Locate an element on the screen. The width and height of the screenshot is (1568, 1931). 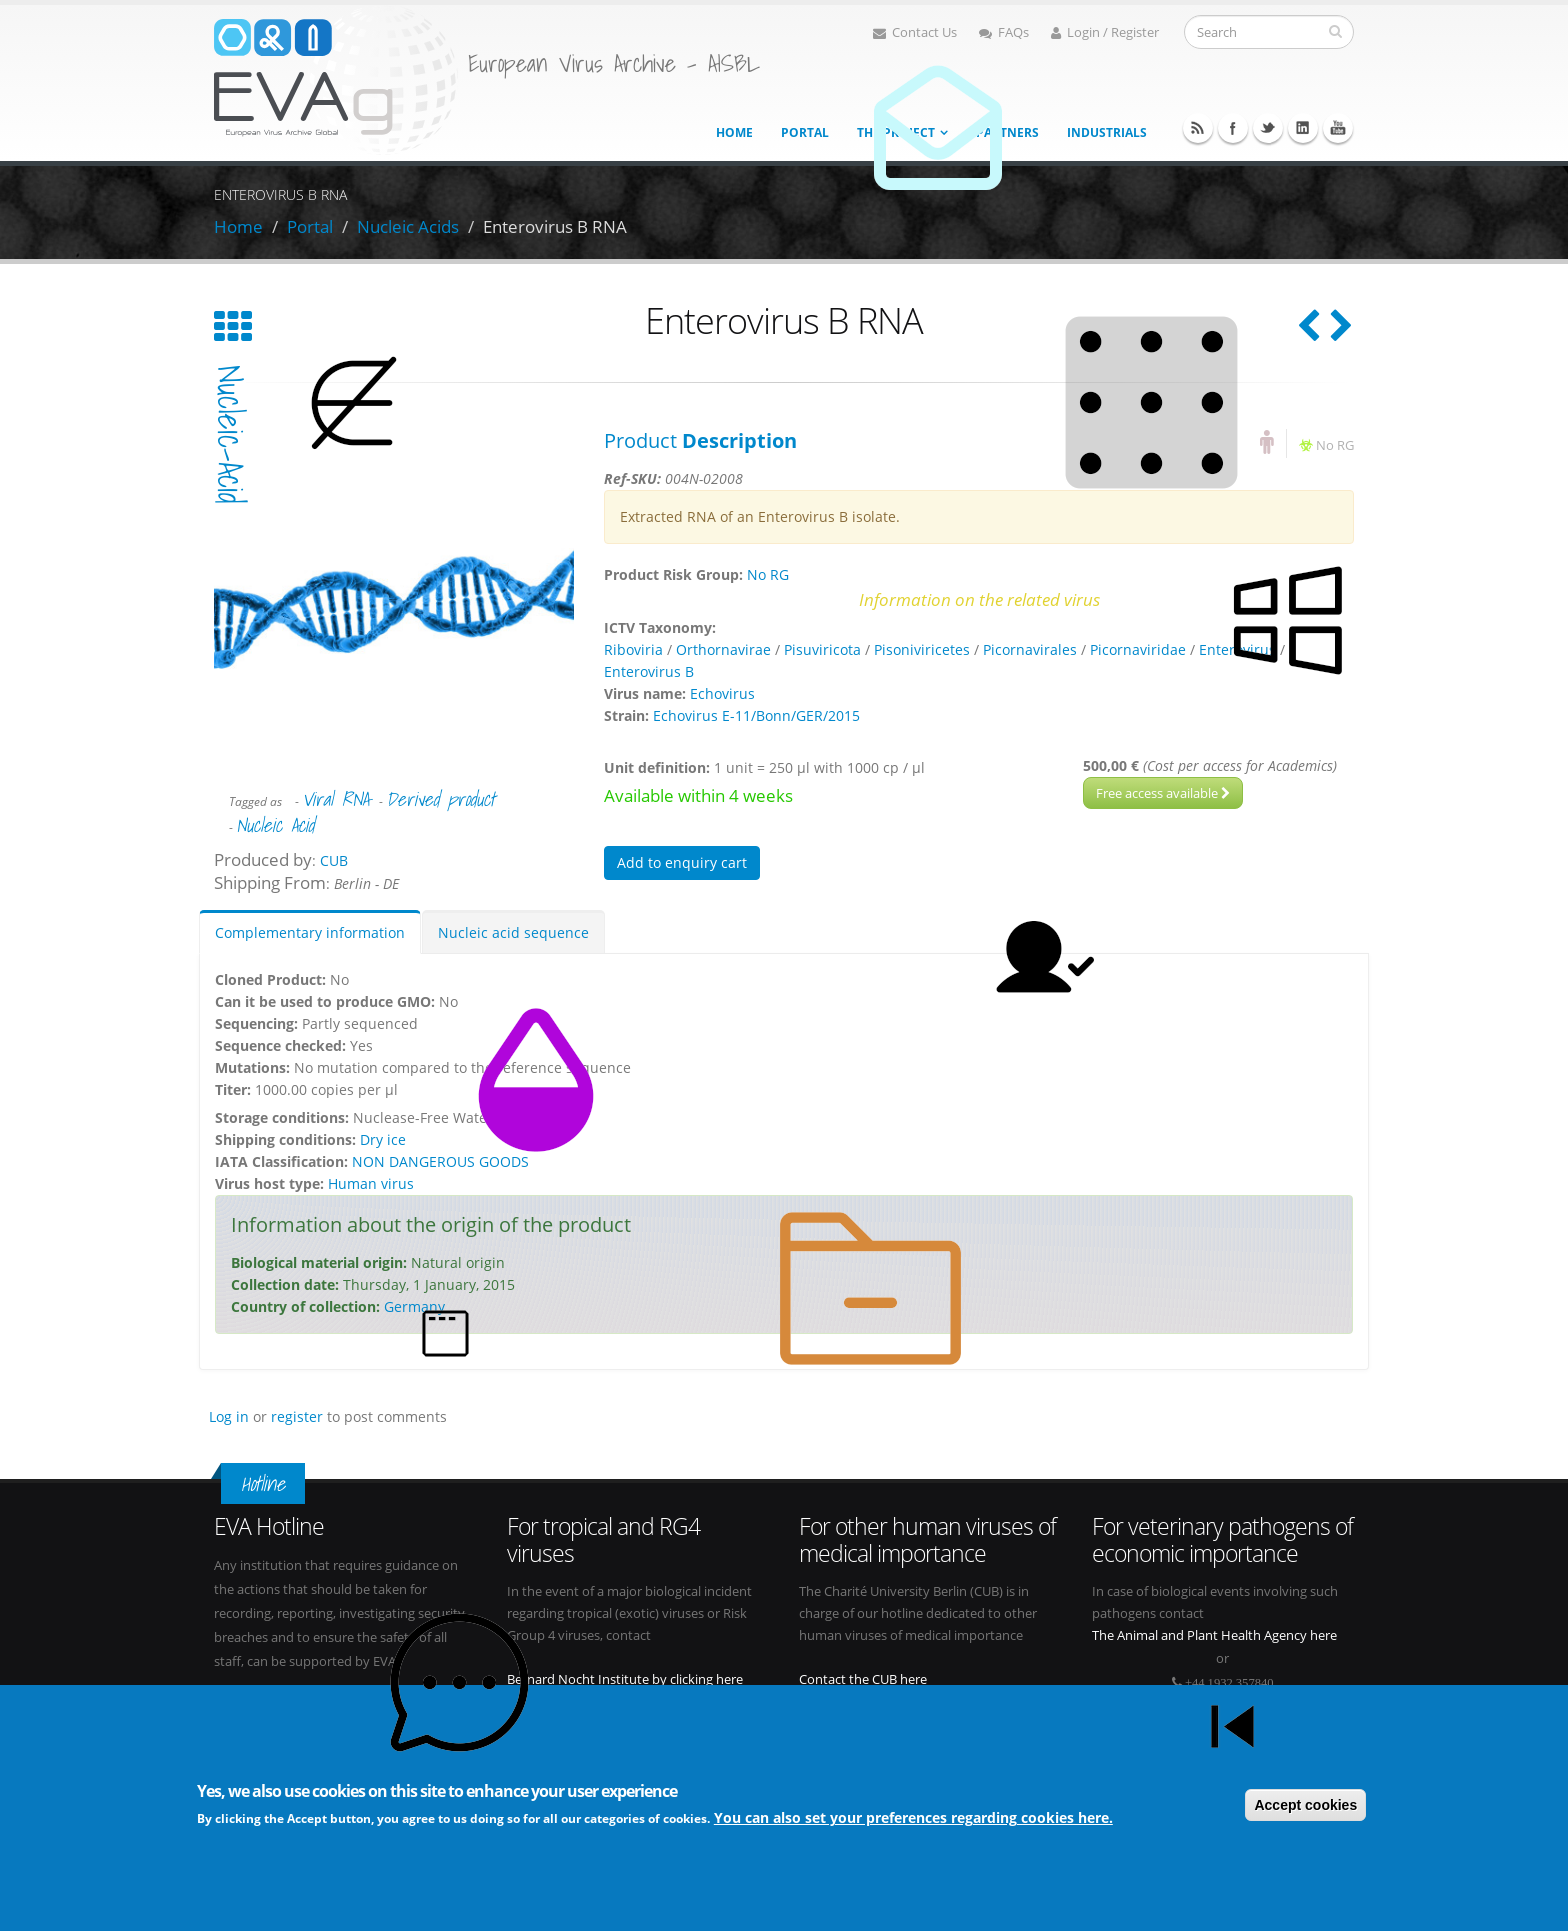
remove a folder is located at coordinates (870, 1288).